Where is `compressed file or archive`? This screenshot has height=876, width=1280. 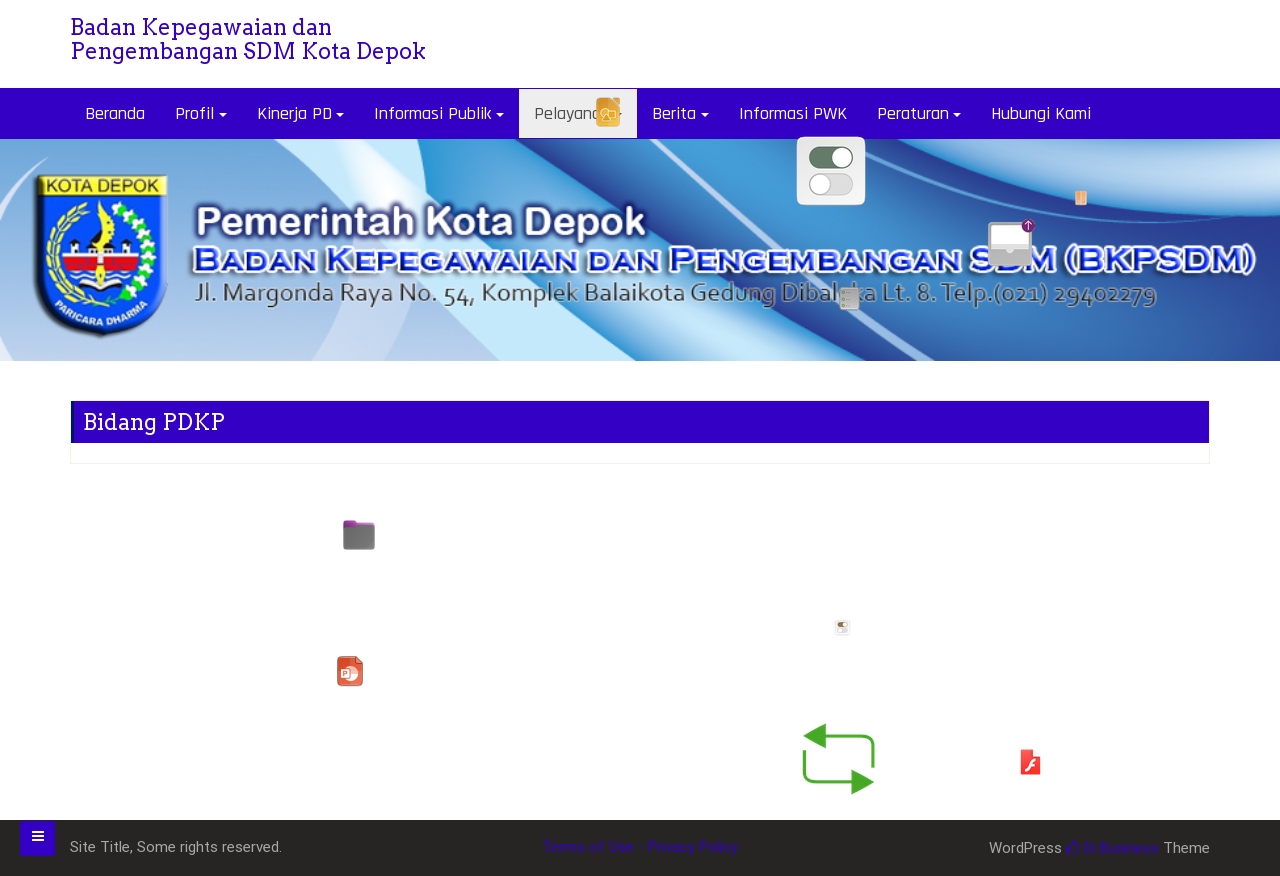 compressed file or archive is located at coordinates (1081, 198).